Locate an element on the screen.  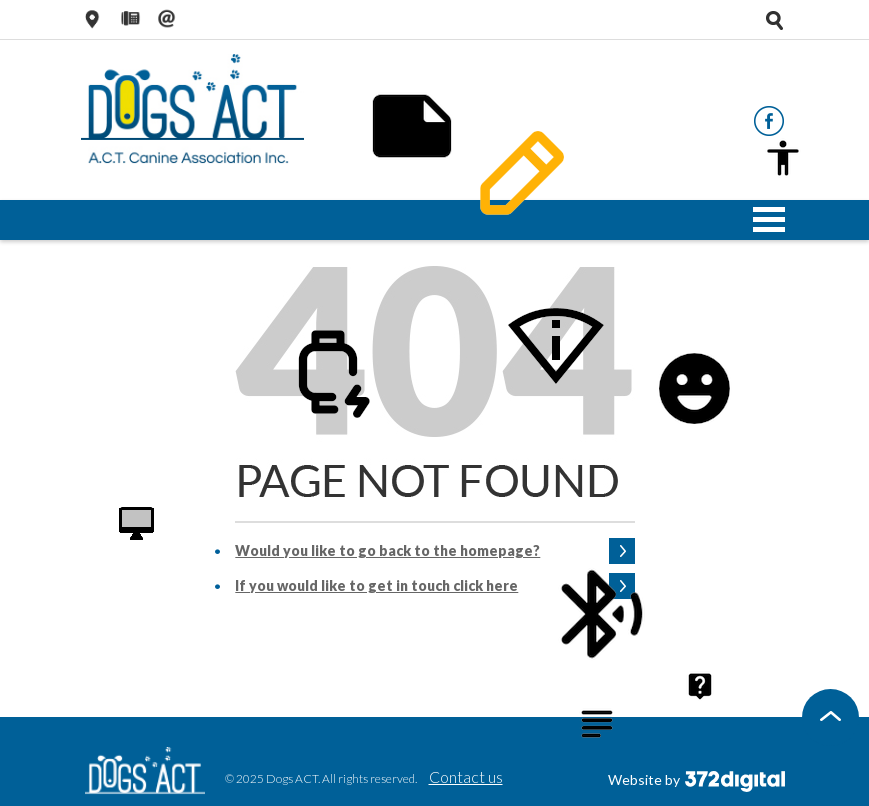
view wifi network information is located at coordinates (556, 344).